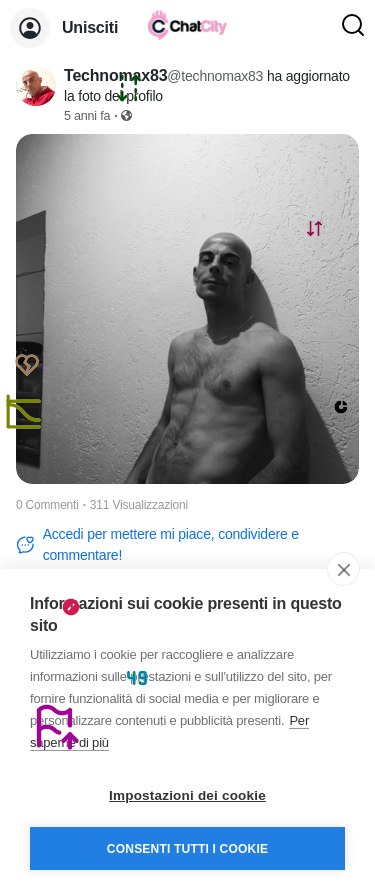 Image resolution: width=375 pixels, height=895 pixels. What do you see at coordinates (314, 228) in the screenshot?
I see `sort items in ascending or descending order` at bounding box center [314, 228].